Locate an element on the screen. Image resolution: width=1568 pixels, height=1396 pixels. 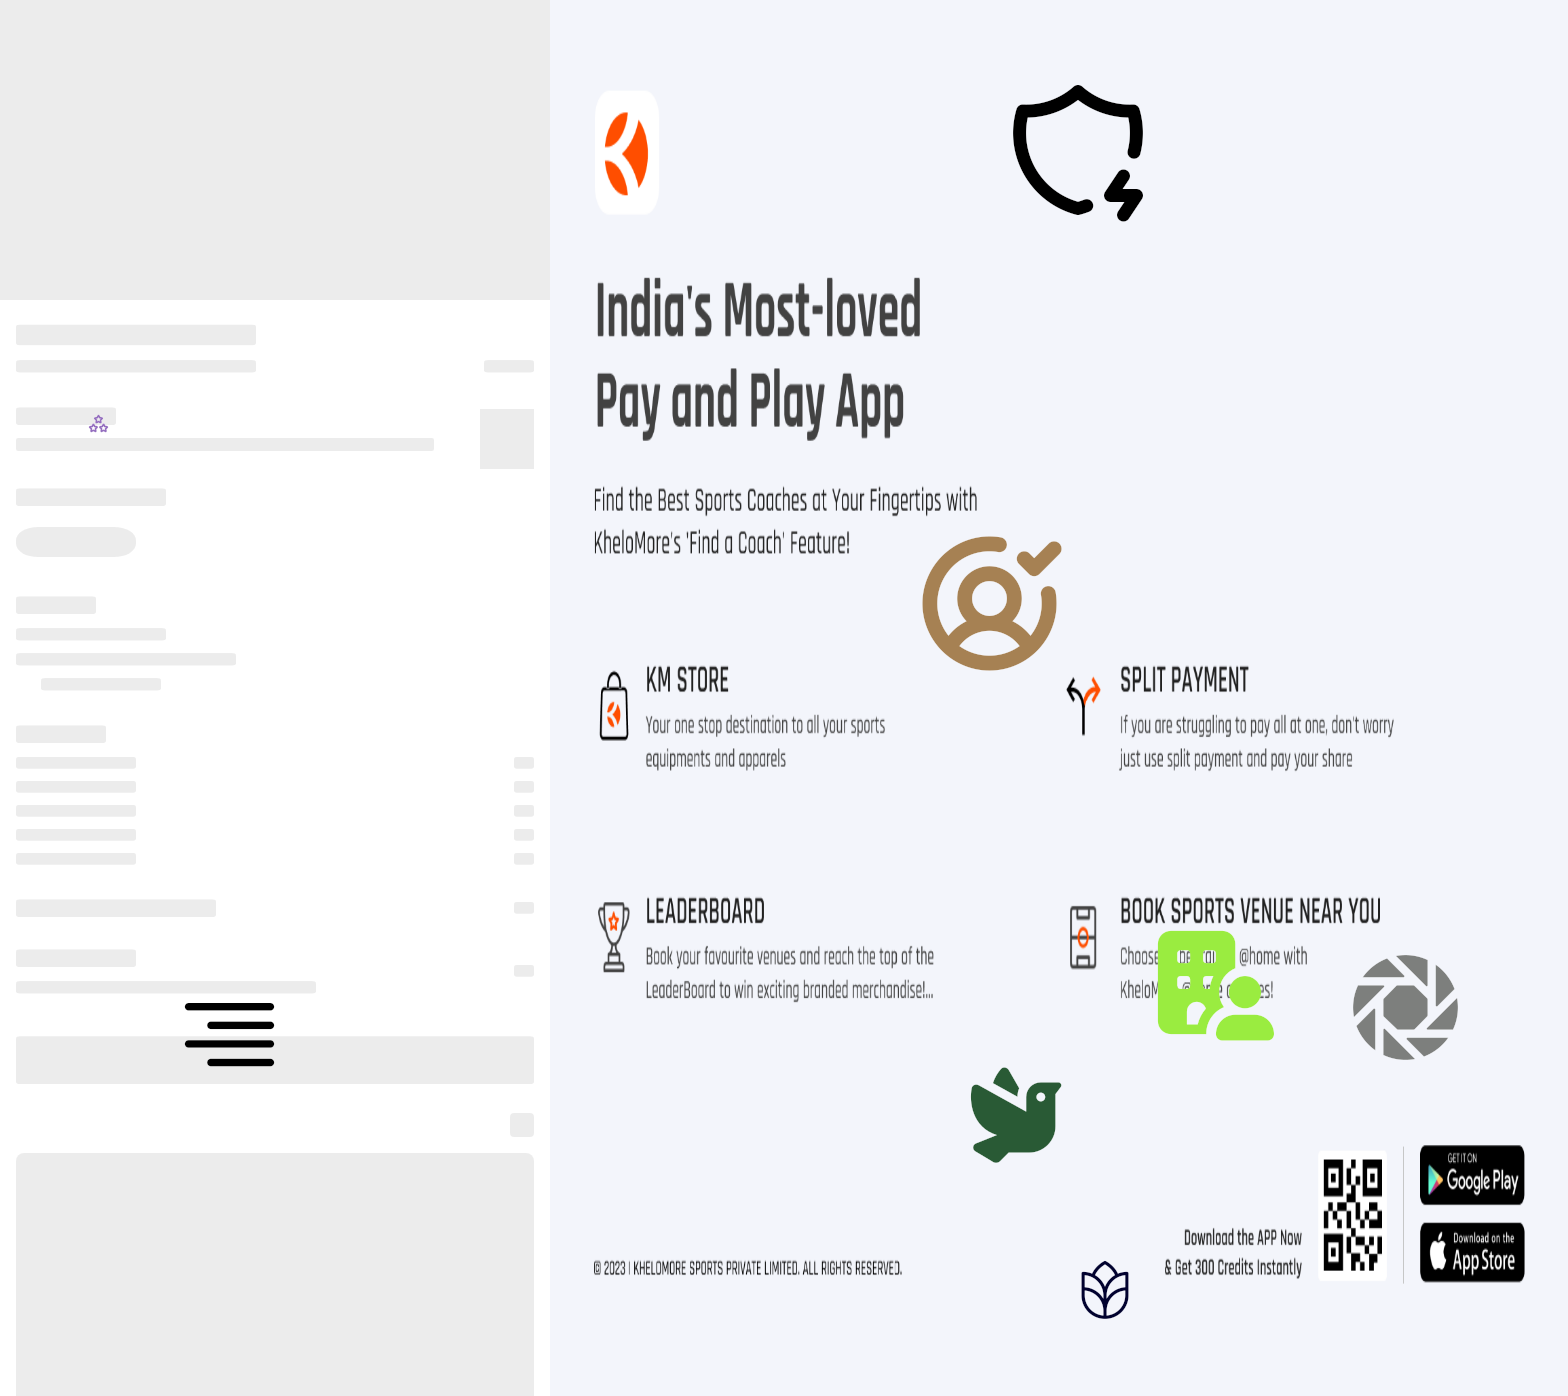
align text to the right is located at coordinates (229, 1036).